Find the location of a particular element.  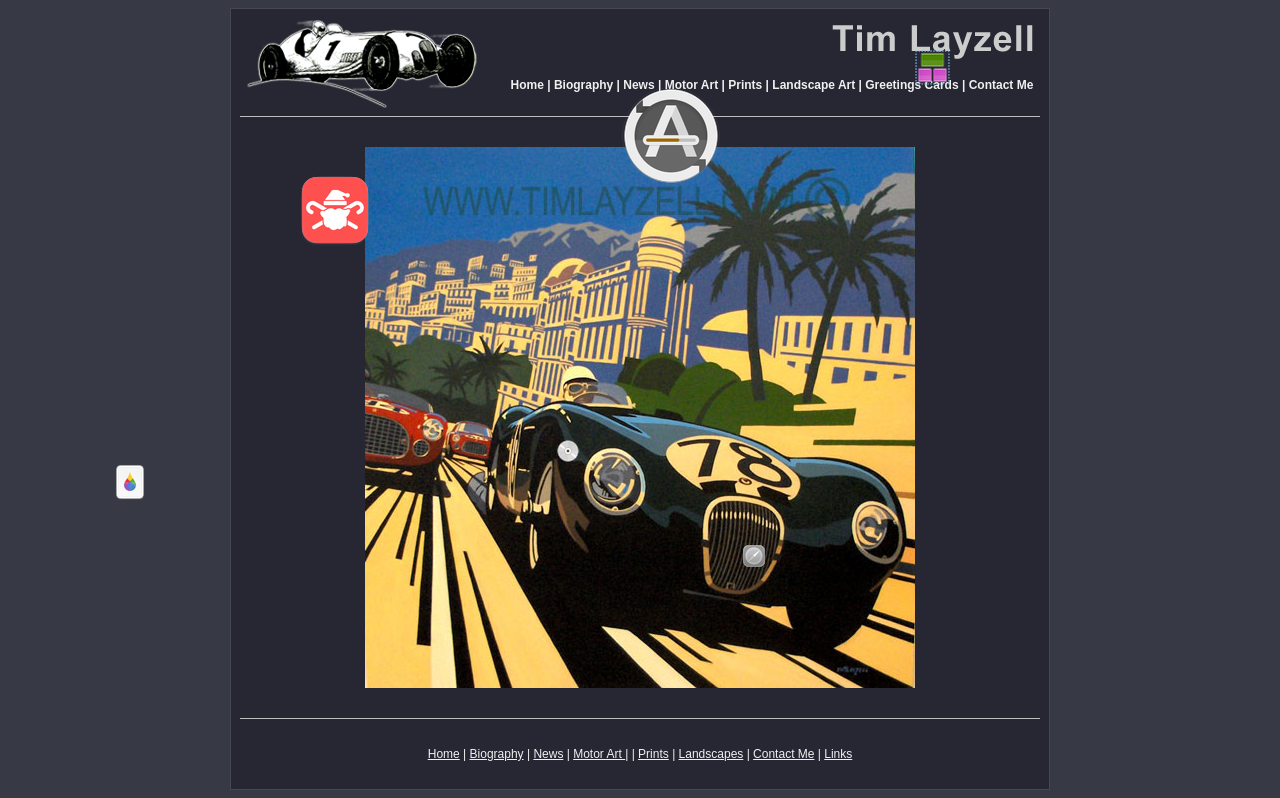

select all items in the current view is located at coordinates (932, 67).